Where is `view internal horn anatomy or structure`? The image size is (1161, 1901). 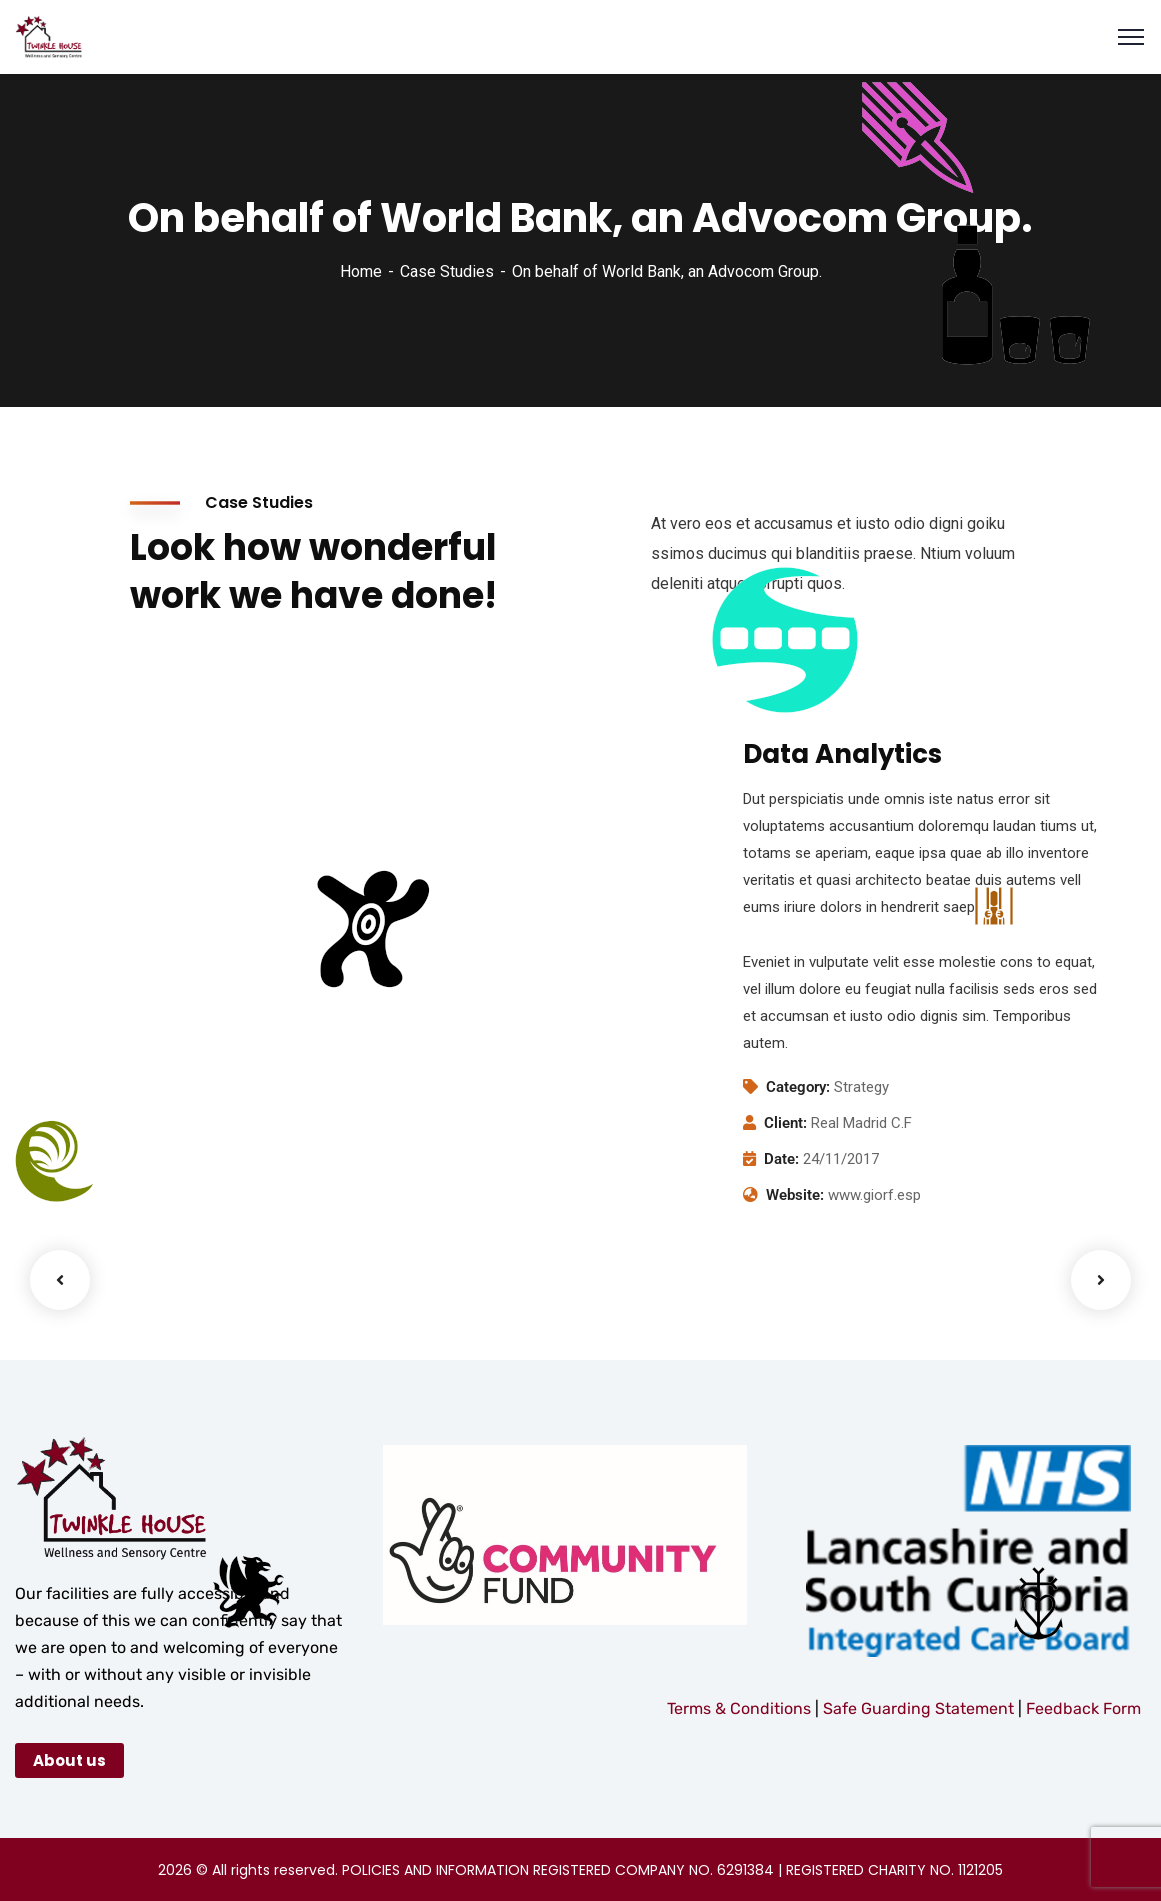
view internal horn anatomy or structure is located at coordinates (53, 1161).